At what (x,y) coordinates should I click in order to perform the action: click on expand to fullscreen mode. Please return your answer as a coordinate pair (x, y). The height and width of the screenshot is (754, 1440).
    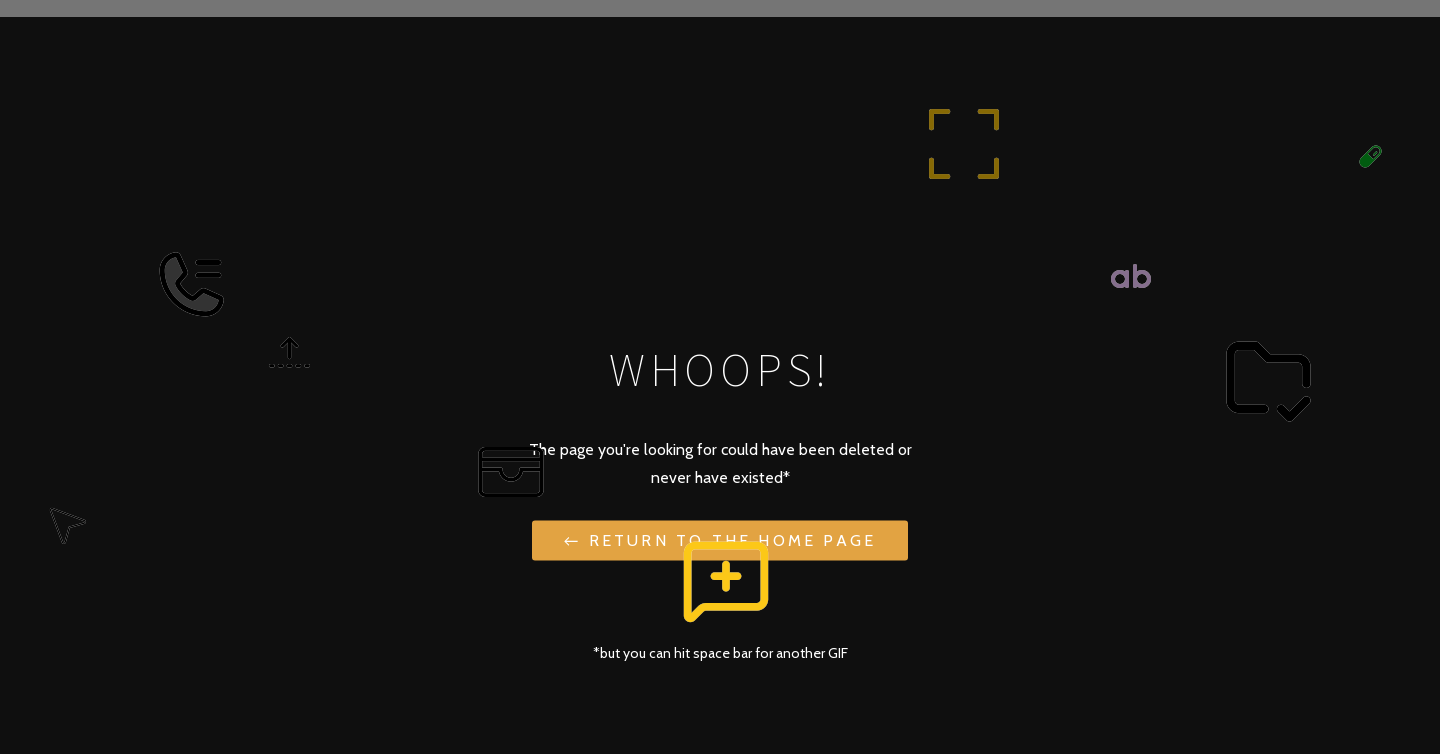
    Looking at the image, I should click on (964, 144).